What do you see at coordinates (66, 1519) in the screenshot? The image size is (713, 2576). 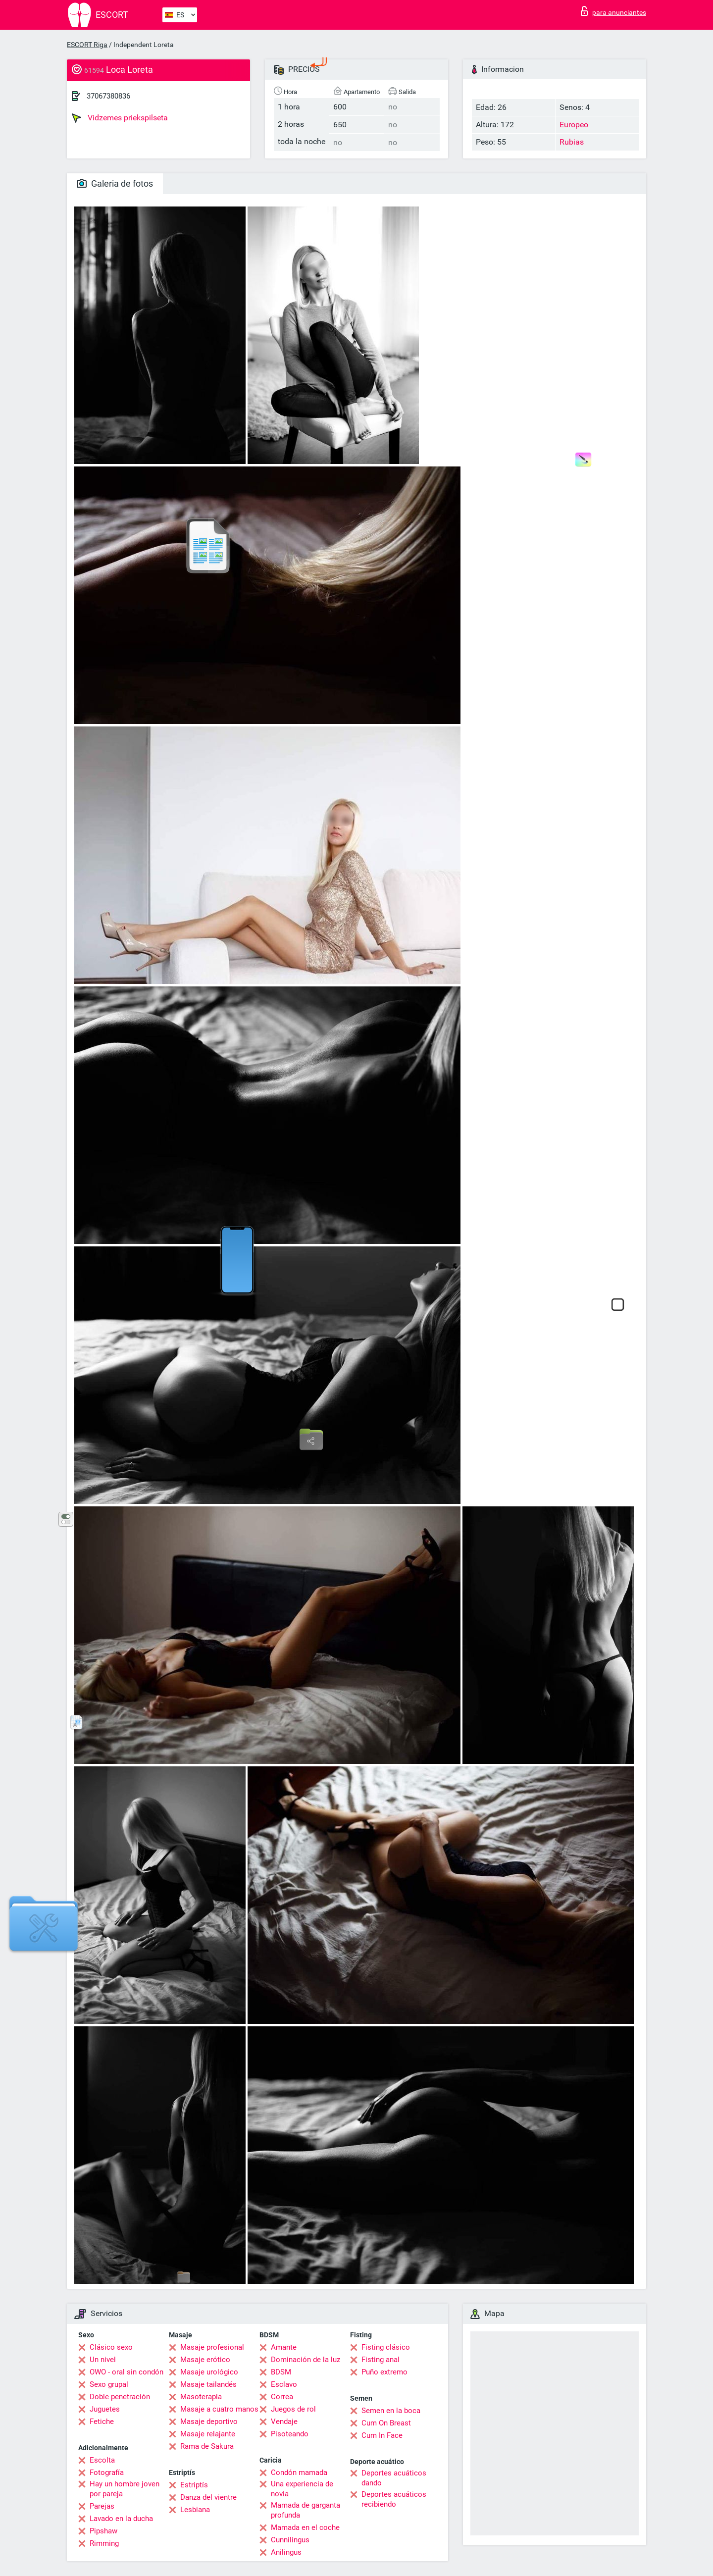 I see `open desktop preferences or settings` at bounding box center [66, 1519].